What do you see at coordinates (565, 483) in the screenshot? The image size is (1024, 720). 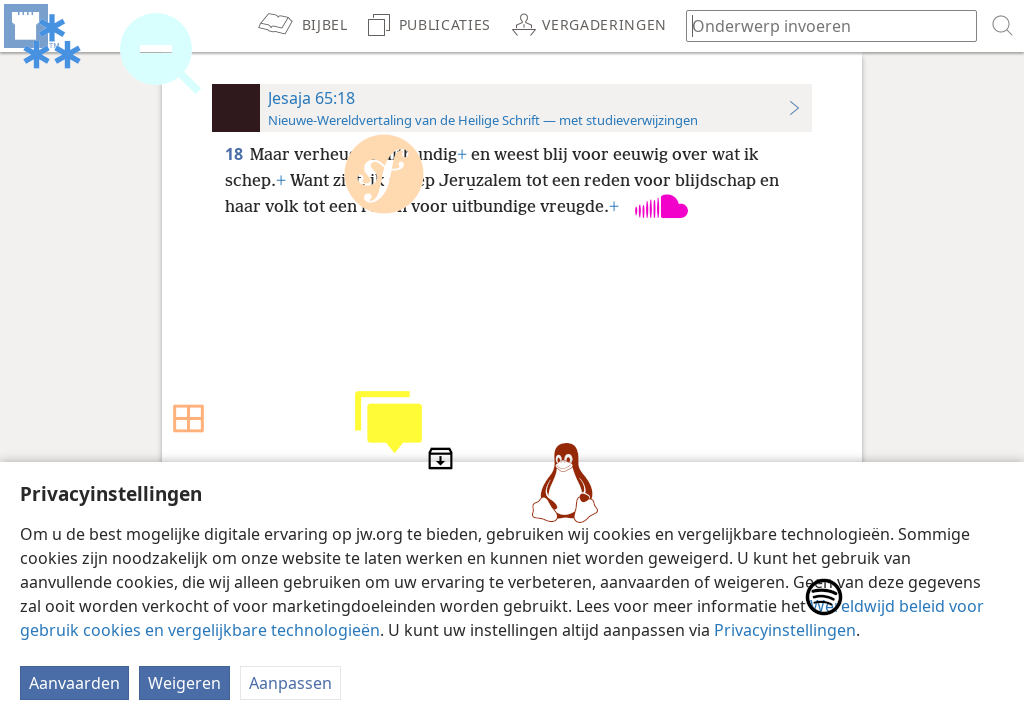 I see `indicates linux operating system compatibility` at bounding box center [565, 483].